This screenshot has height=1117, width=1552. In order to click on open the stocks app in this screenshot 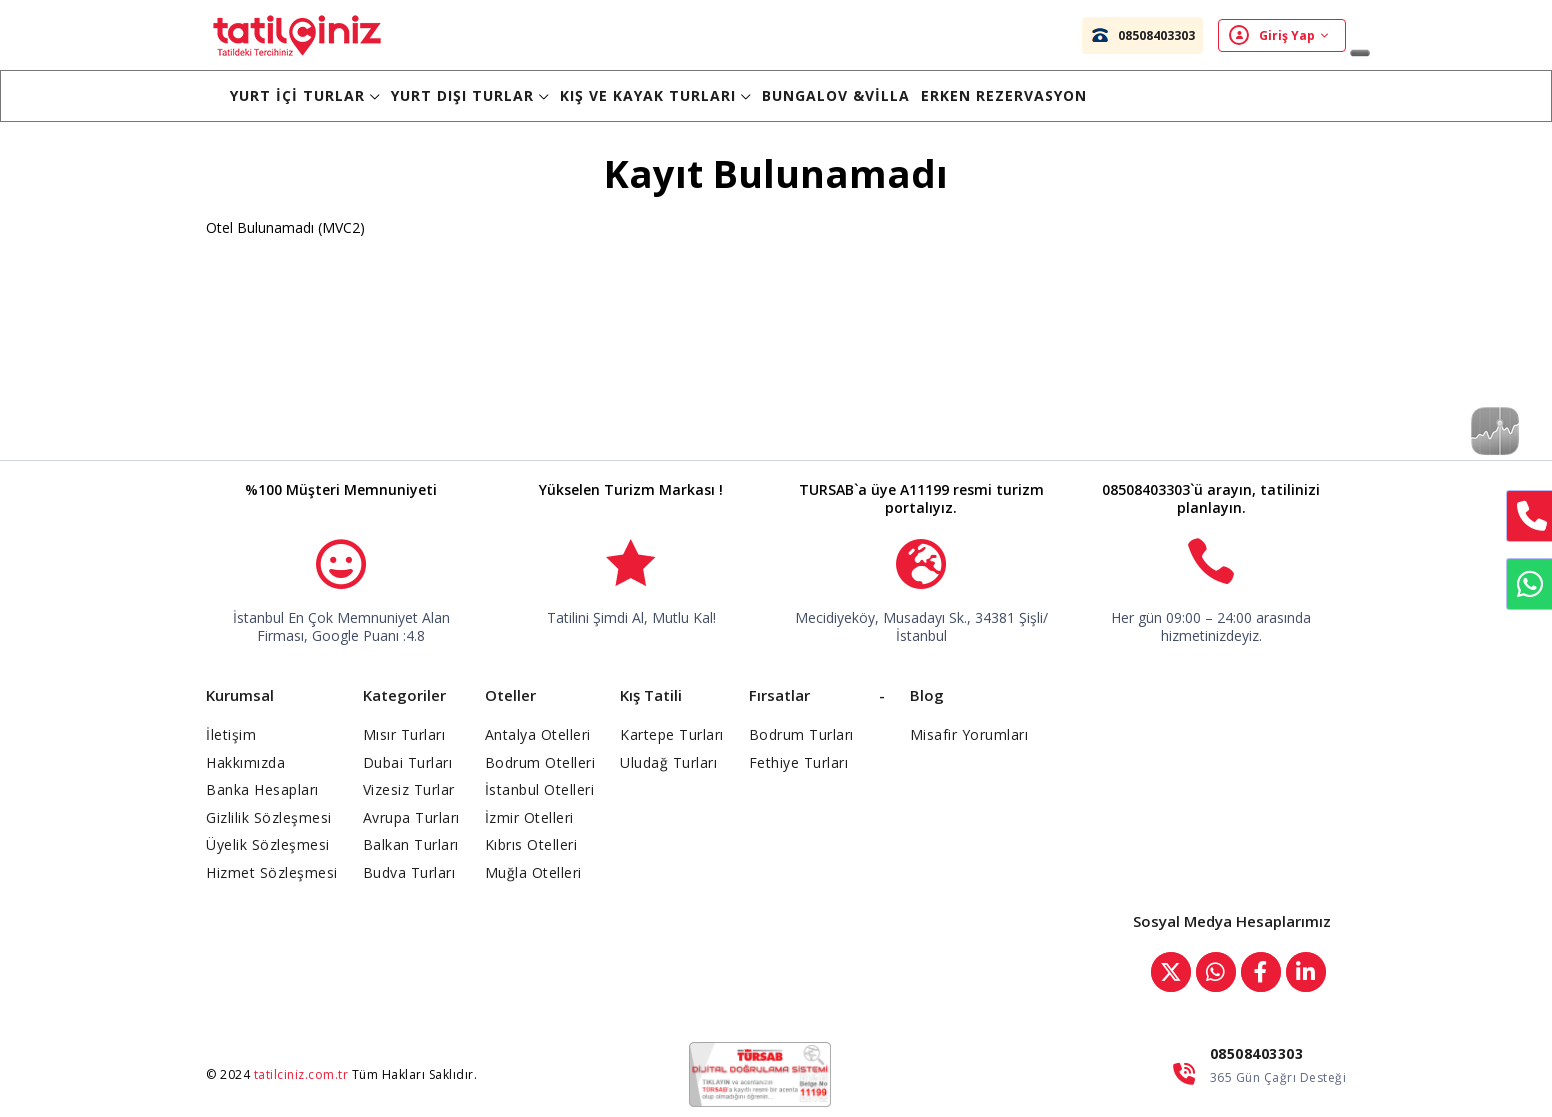, I will do `click(1495, 431)`.